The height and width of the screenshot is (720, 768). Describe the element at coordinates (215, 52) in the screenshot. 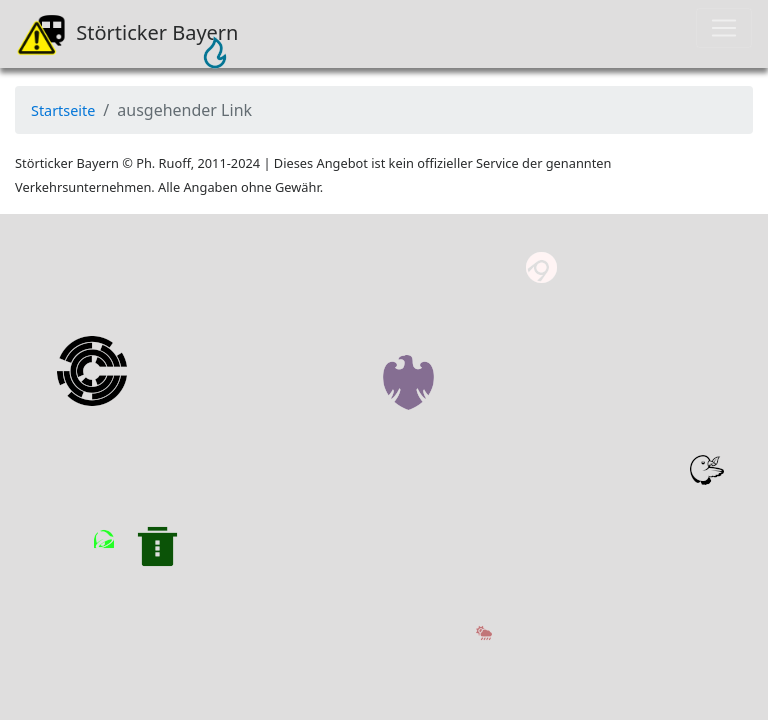

I see `view trending or hot content` at that location.